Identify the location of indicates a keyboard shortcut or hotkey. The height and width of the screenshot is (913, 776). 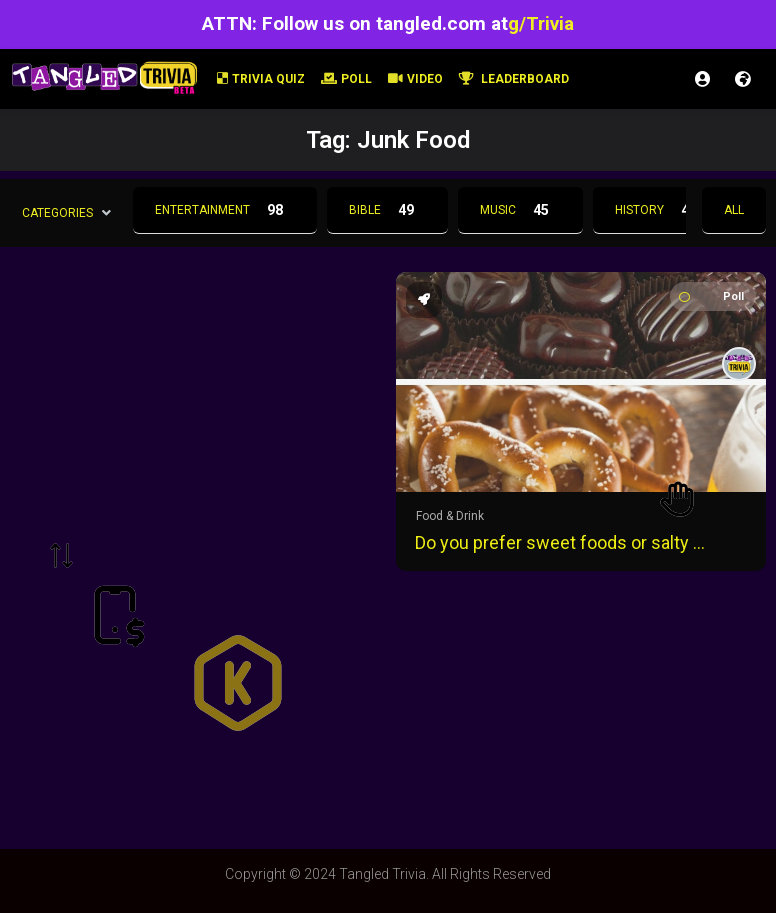
(238, 683).